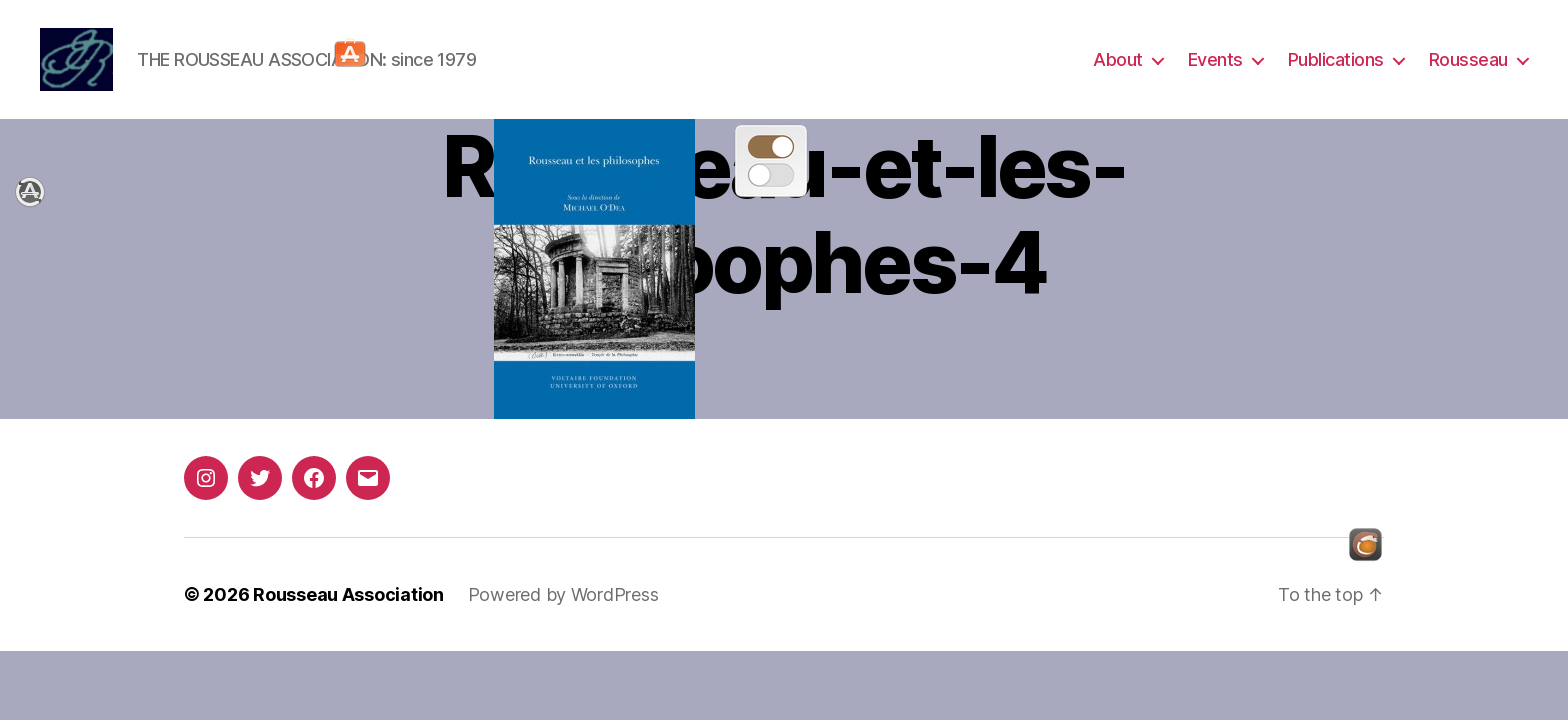 The image size is (1568, 720). I want to click on open the software update manager, so click(30, 192).